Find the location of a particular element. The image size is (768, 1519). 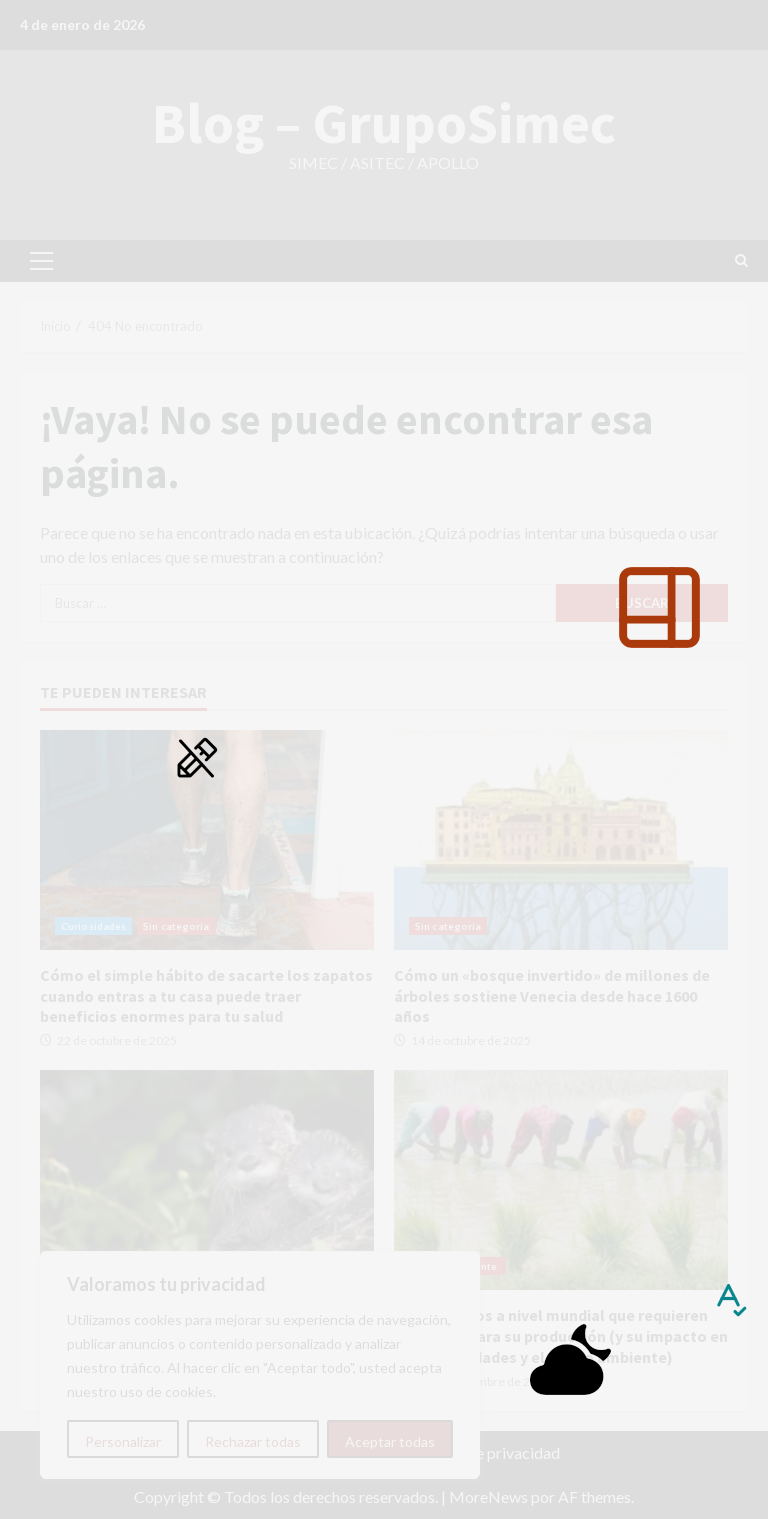

toggle right and bottom panel layout is located at coordinates (659, 607).